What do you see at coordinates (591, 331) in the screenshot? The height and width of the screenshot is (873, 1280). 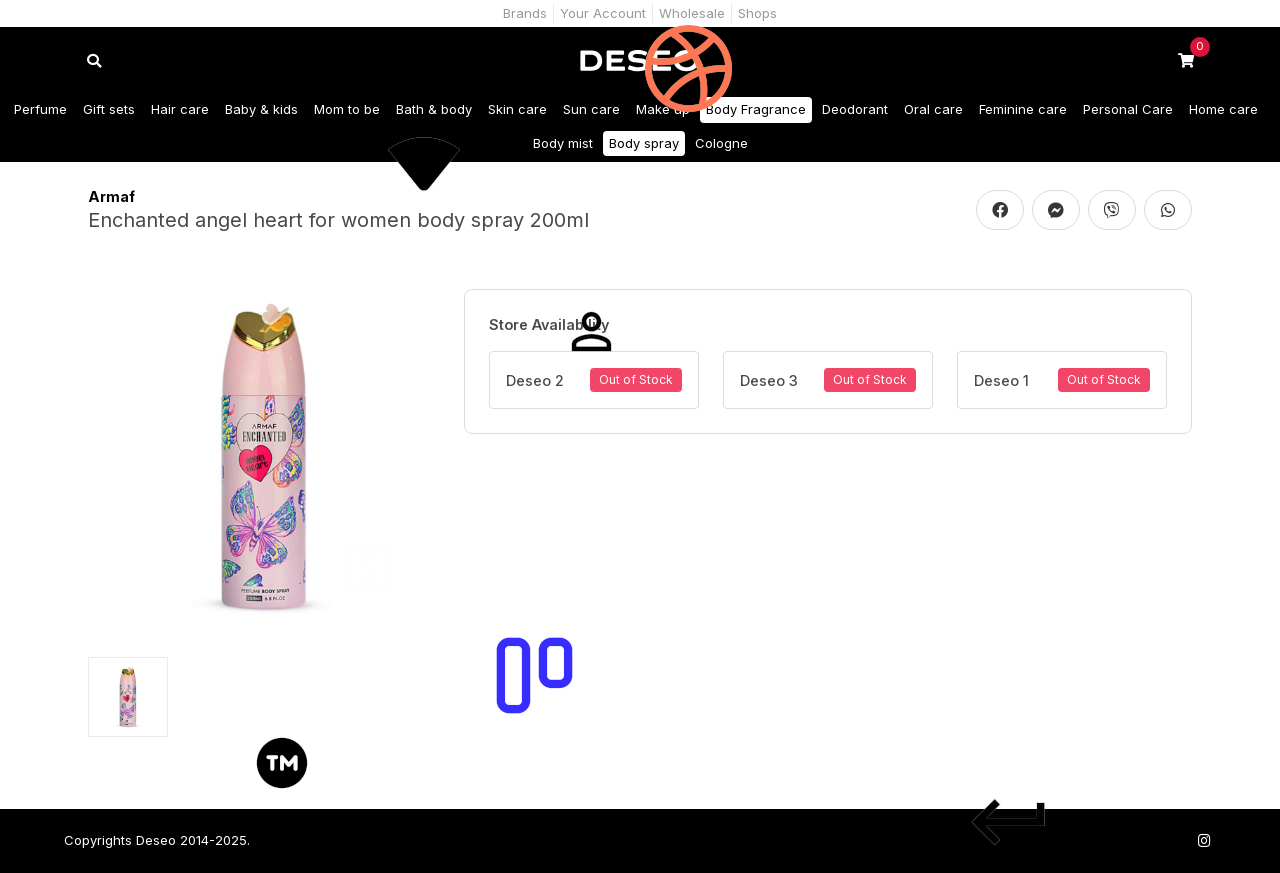 I see `view your profile` at bounding box center [591, 331].